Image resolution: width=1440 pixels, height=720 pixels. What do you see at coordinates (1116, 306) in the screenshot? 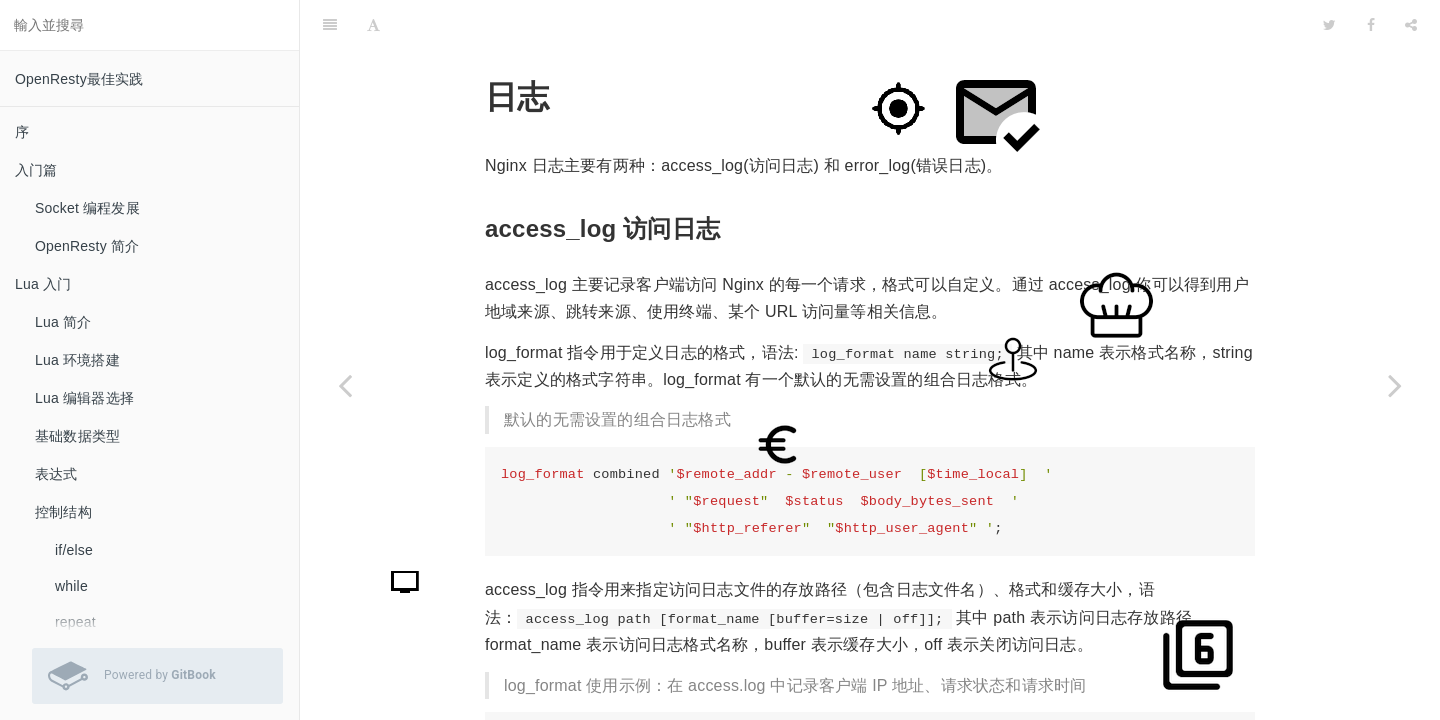
I see `browse recipes or cooking content` at bounding box center [1116, 306].